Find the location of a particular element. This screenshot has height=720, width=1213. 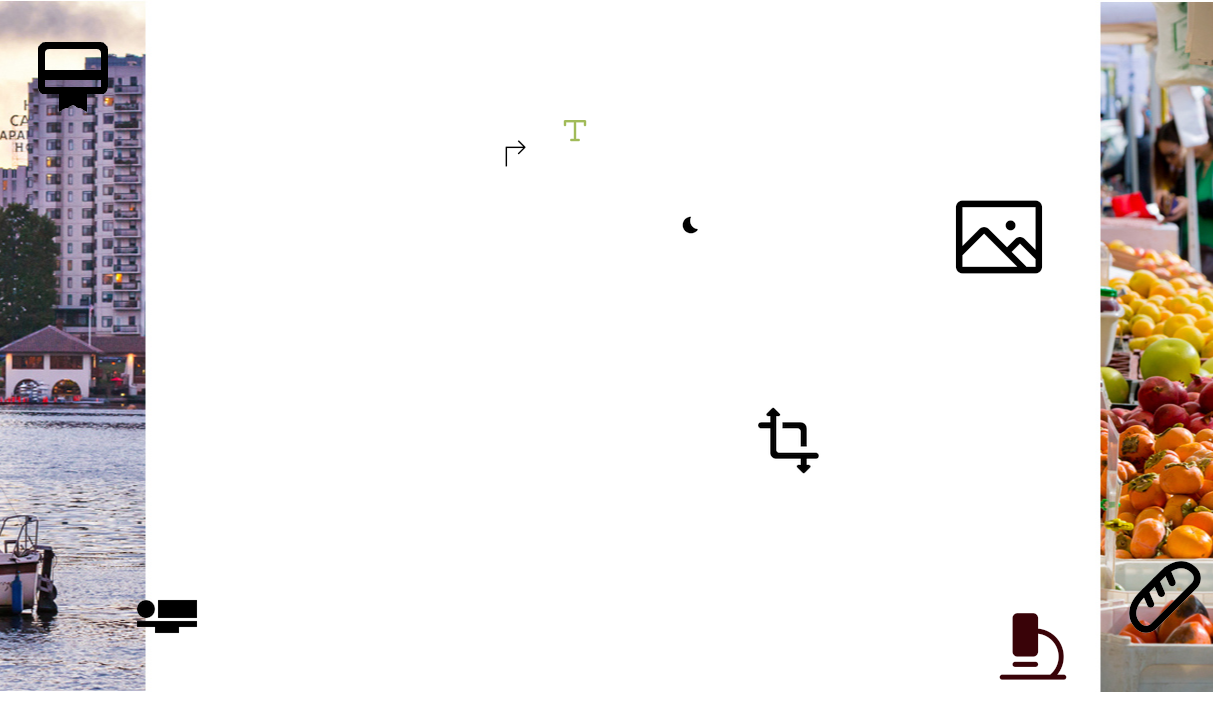

view membership card details is located at coordinates (73, 77).